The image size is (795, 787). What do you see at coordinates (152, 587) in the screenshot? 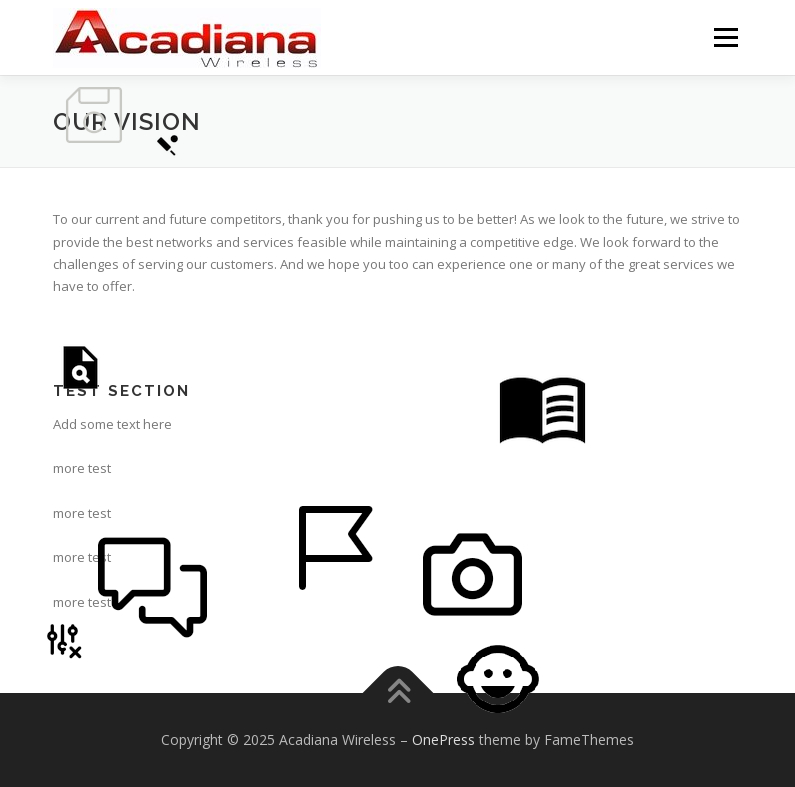
I see `view discussion thread` at bounding box center [152, 587].